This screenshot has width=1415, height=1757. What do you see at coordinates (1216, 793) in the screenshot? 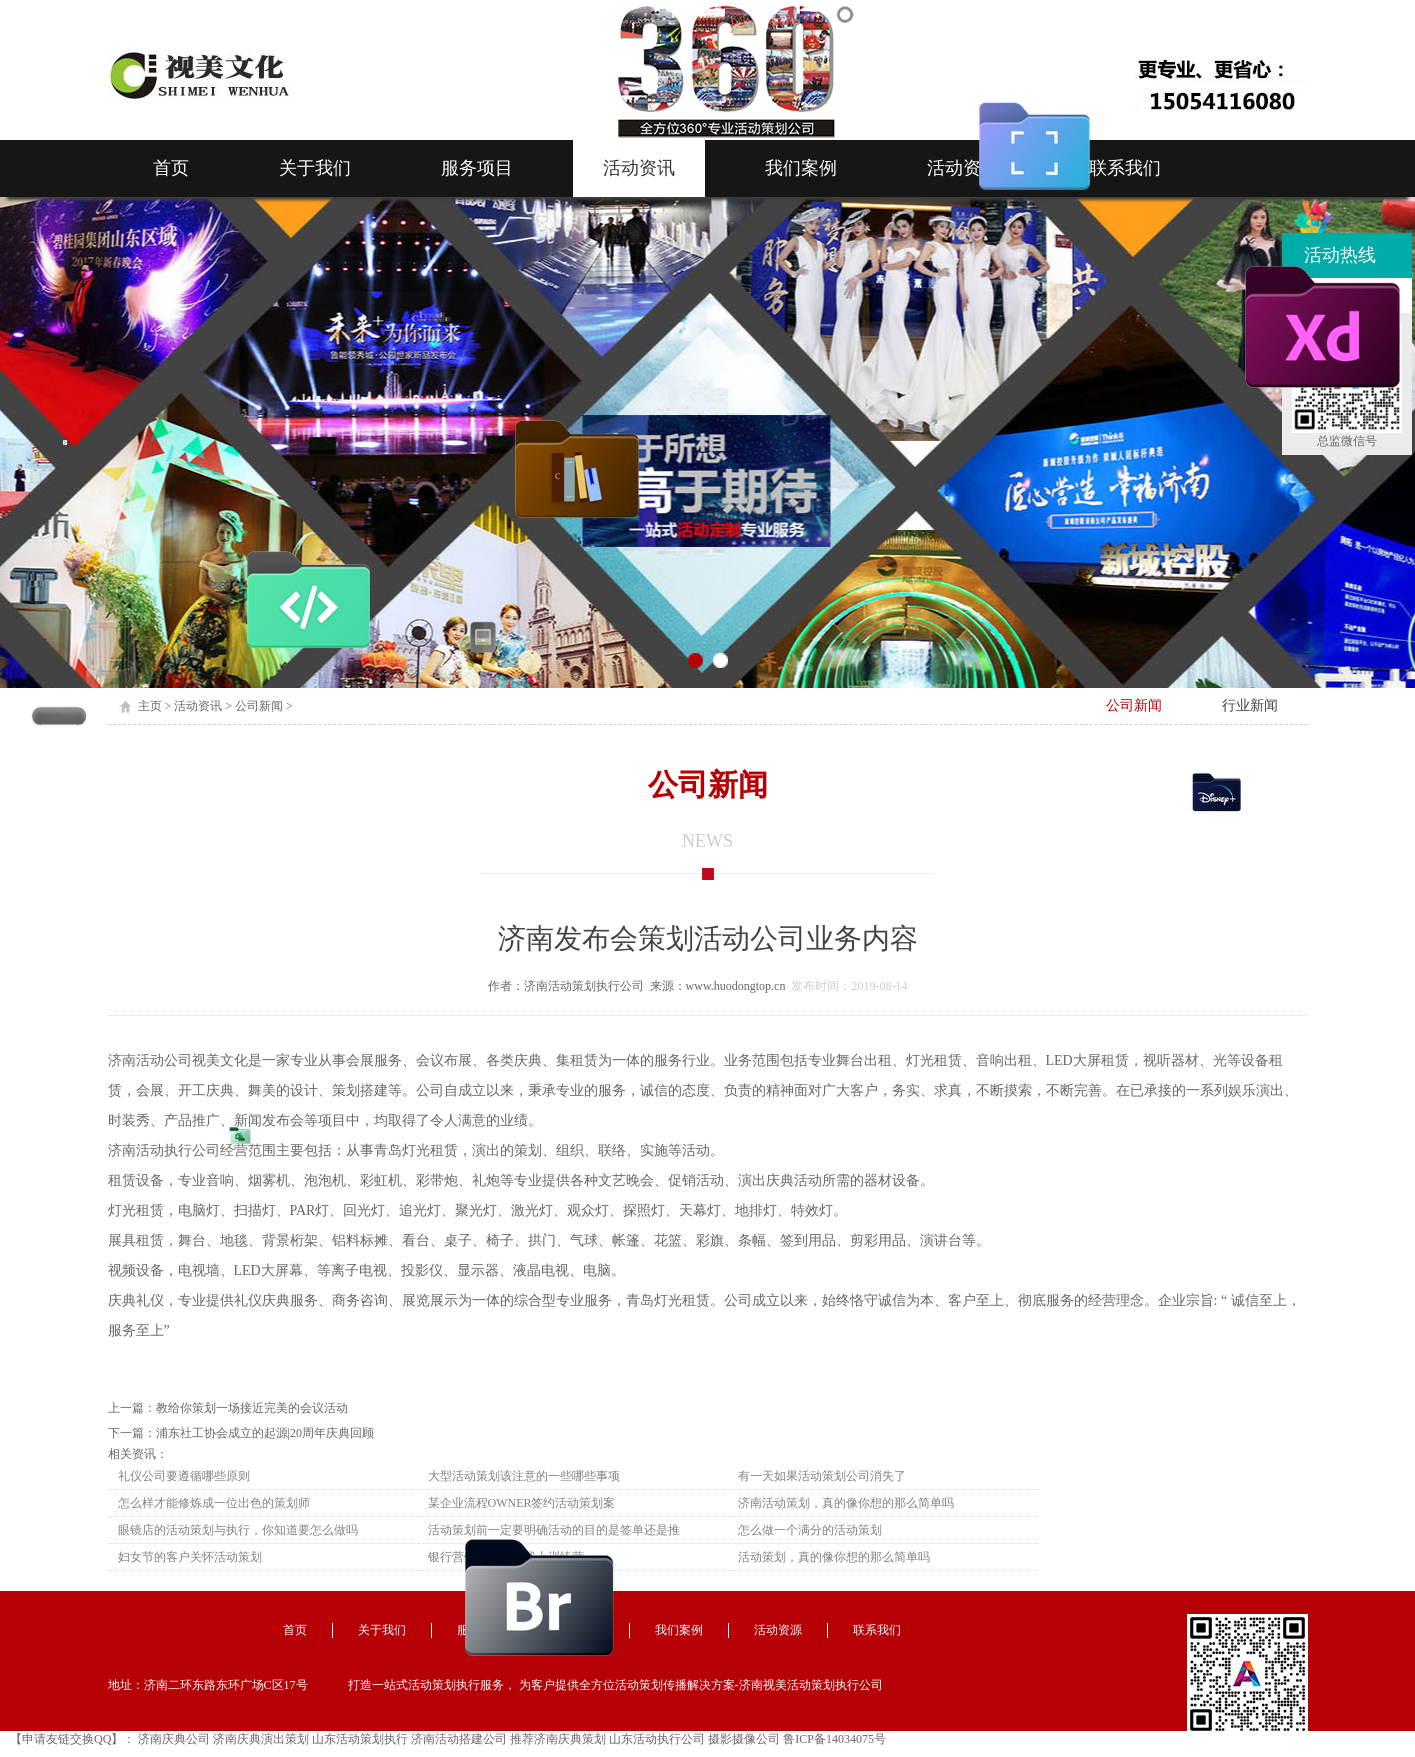
I see `open disney+ media folder` at bounding box center [1216, 793].